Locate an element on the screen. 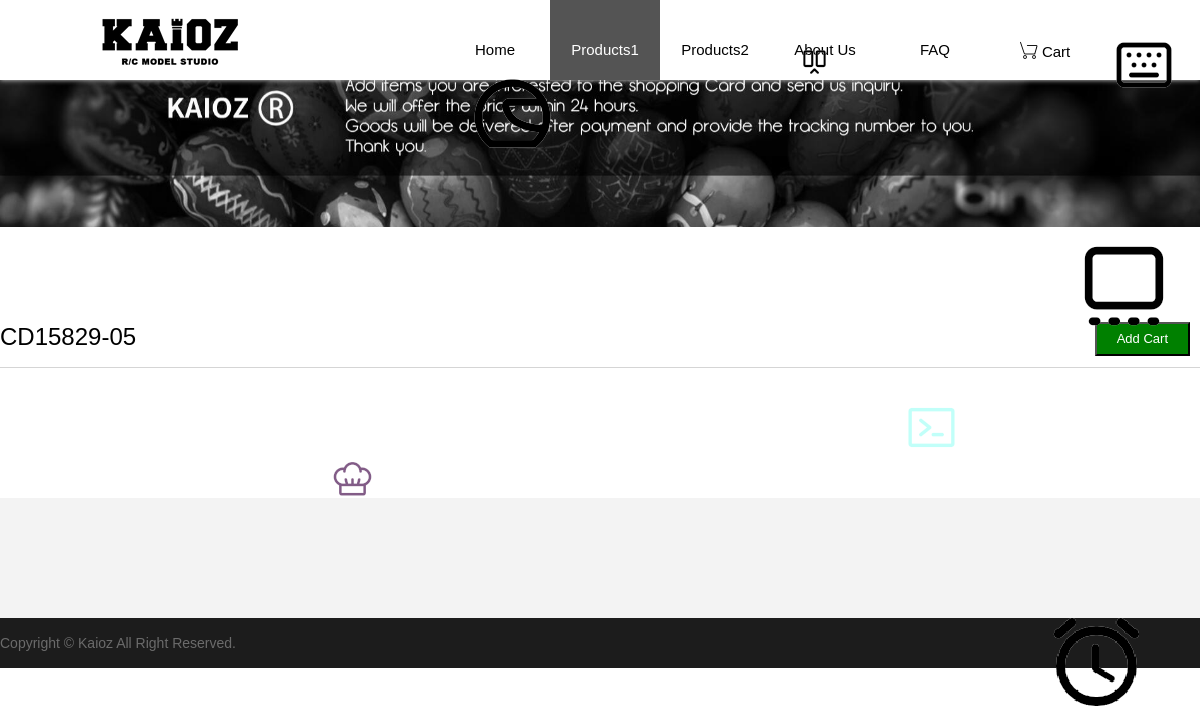 The height and width of the screenshot is (720, 1200). browse recipes or cooking content is located at coordinates (352, 479).